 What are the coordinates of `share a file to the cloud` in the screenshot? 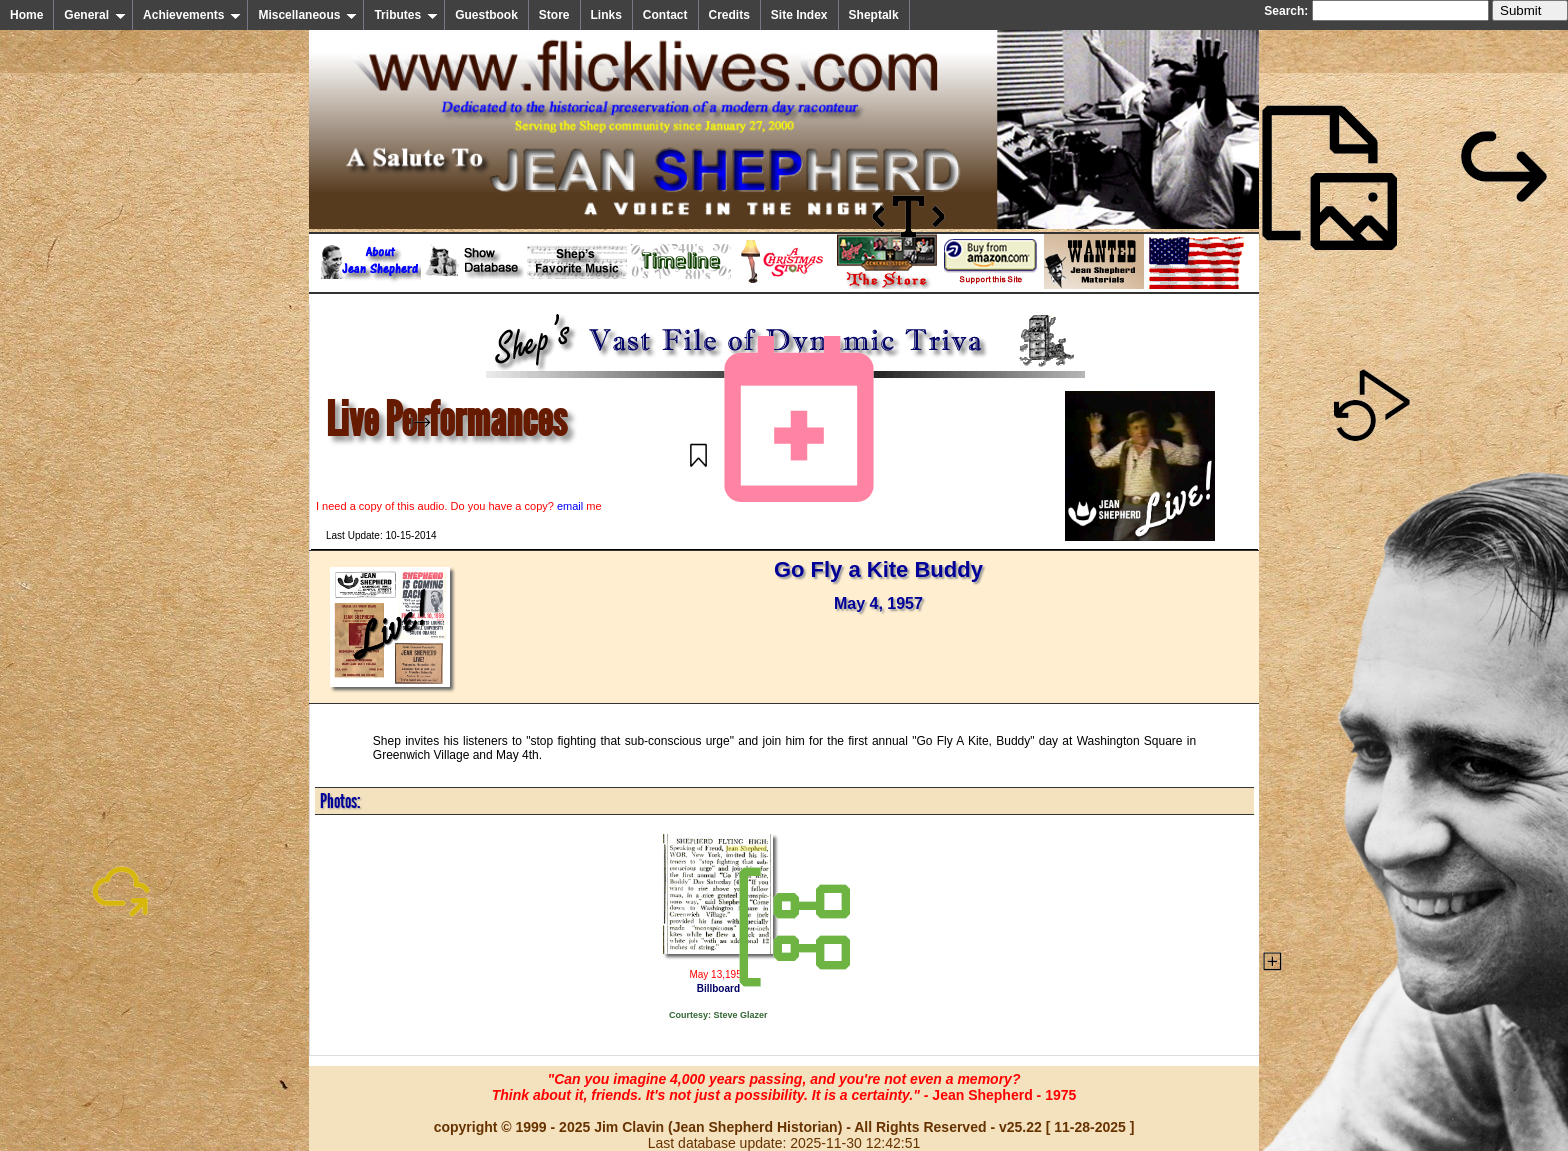 It's located at (121, 887).